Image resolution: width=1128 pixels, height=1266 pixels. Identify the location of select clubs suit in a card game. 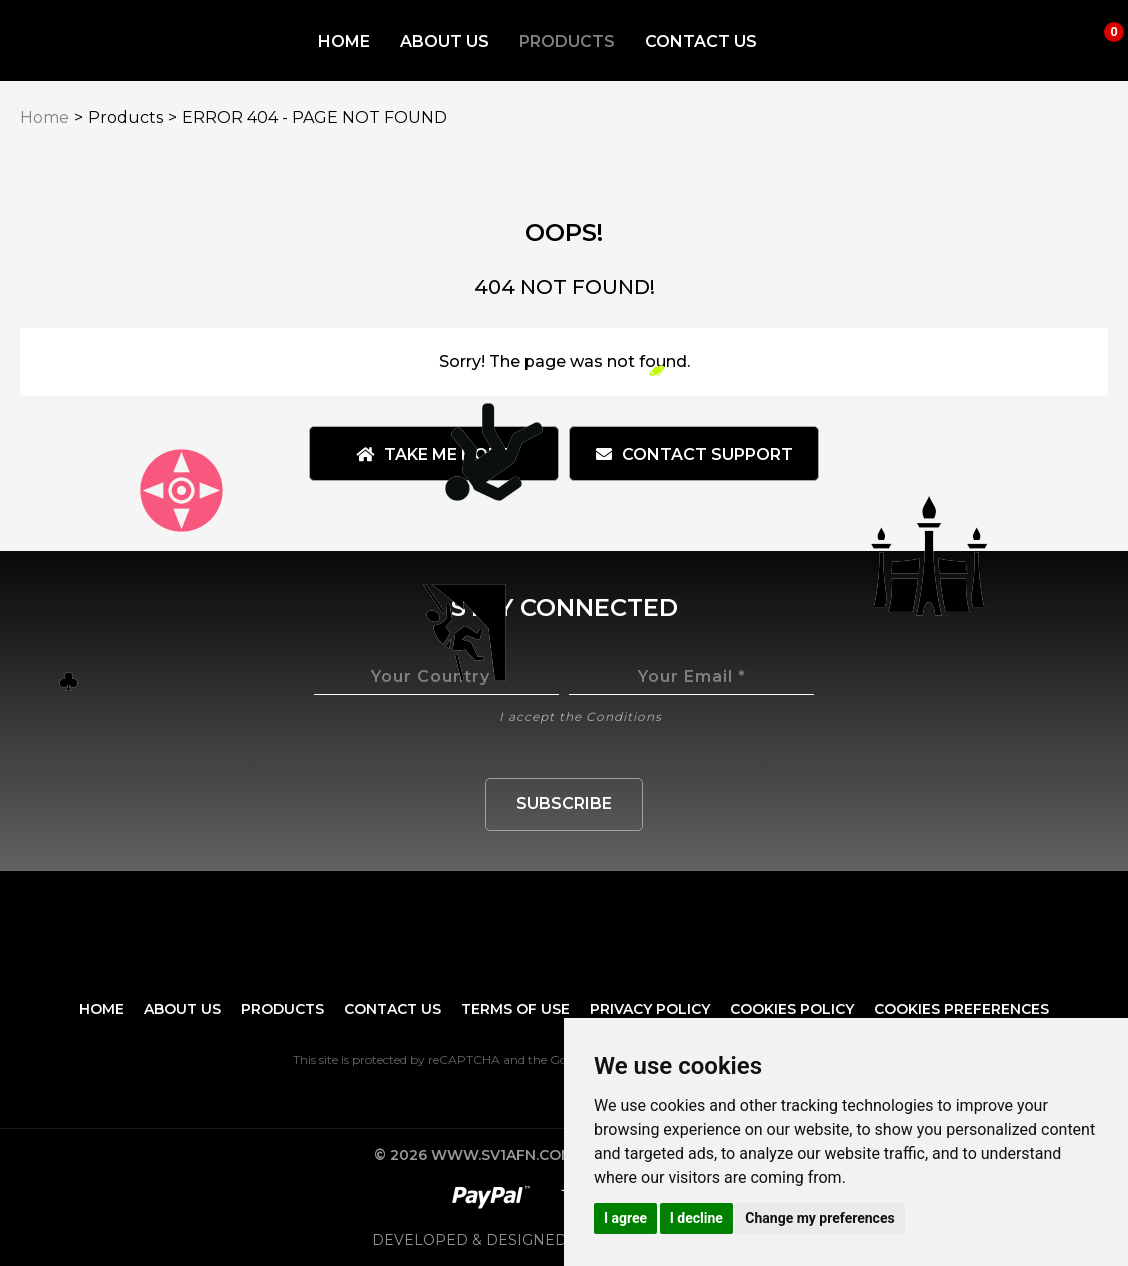
(68, 681).